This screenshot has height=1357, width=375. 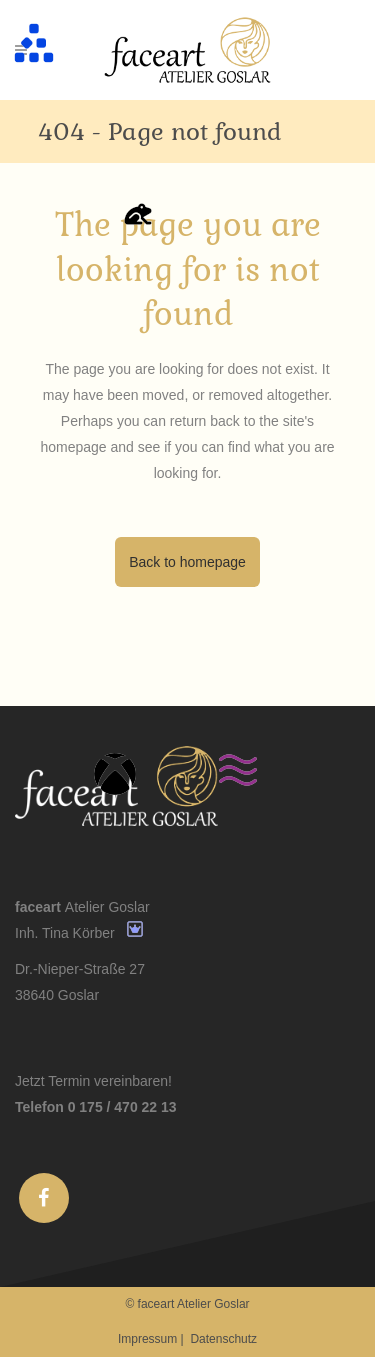 I want to click on decorative frog icon or mascot, so click(x=138, y=214).